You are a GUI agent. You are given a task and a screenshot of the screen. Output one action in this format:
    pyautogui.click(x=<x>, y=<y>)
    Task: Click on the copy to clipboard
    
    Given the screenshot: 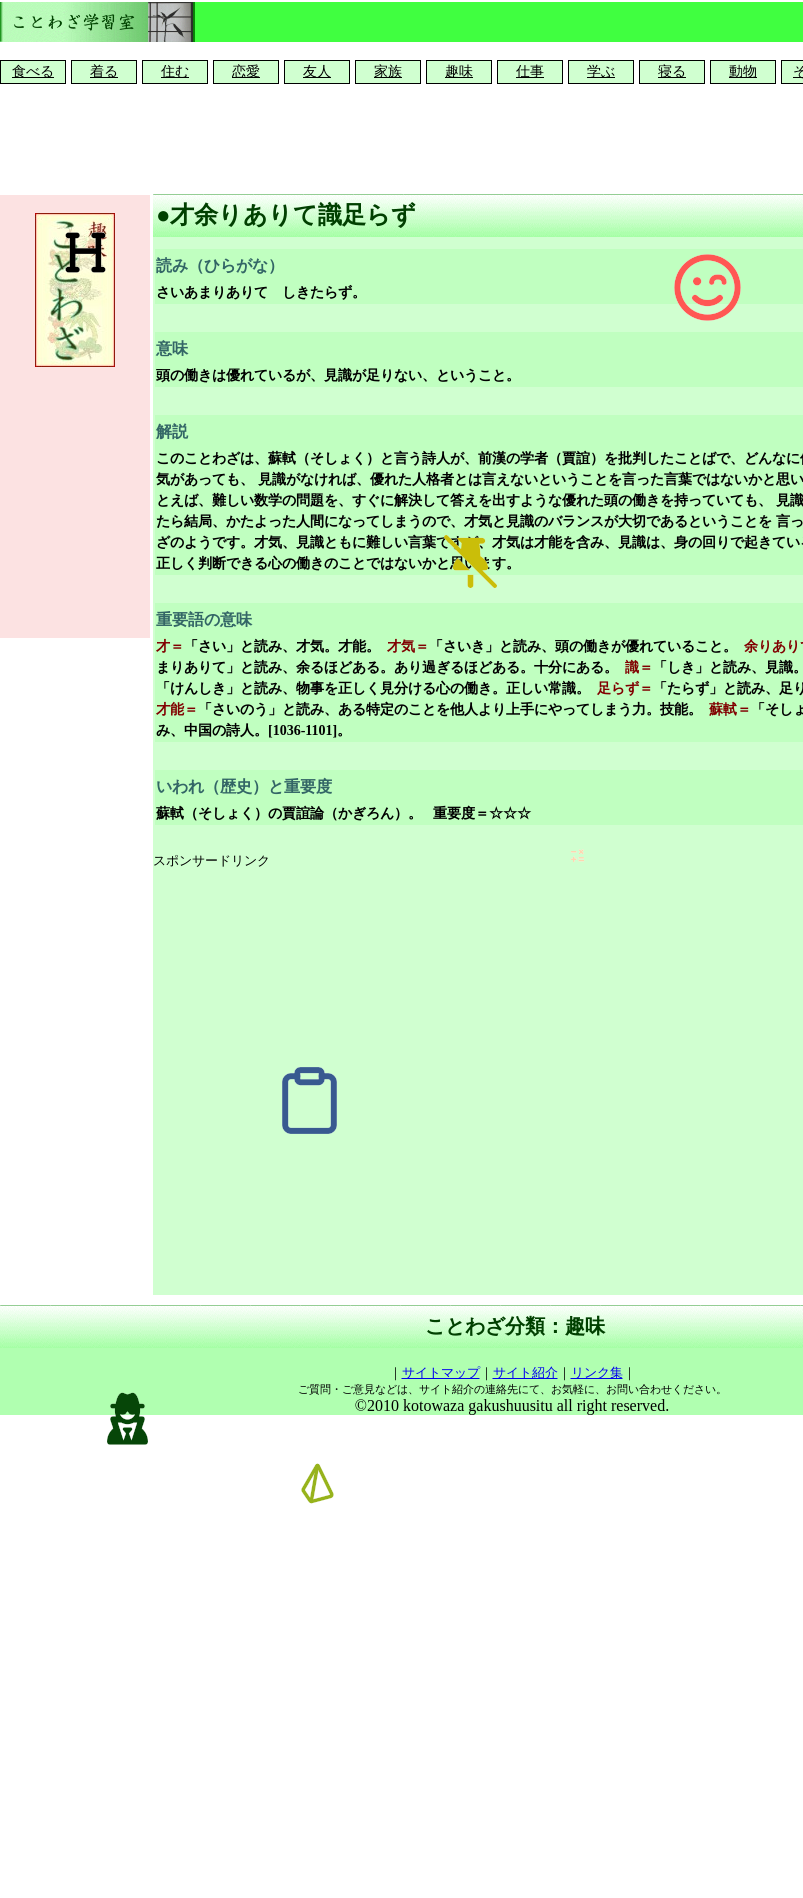 What is the action you would take?
    pyautogui.click(x=309, y=1100)
    